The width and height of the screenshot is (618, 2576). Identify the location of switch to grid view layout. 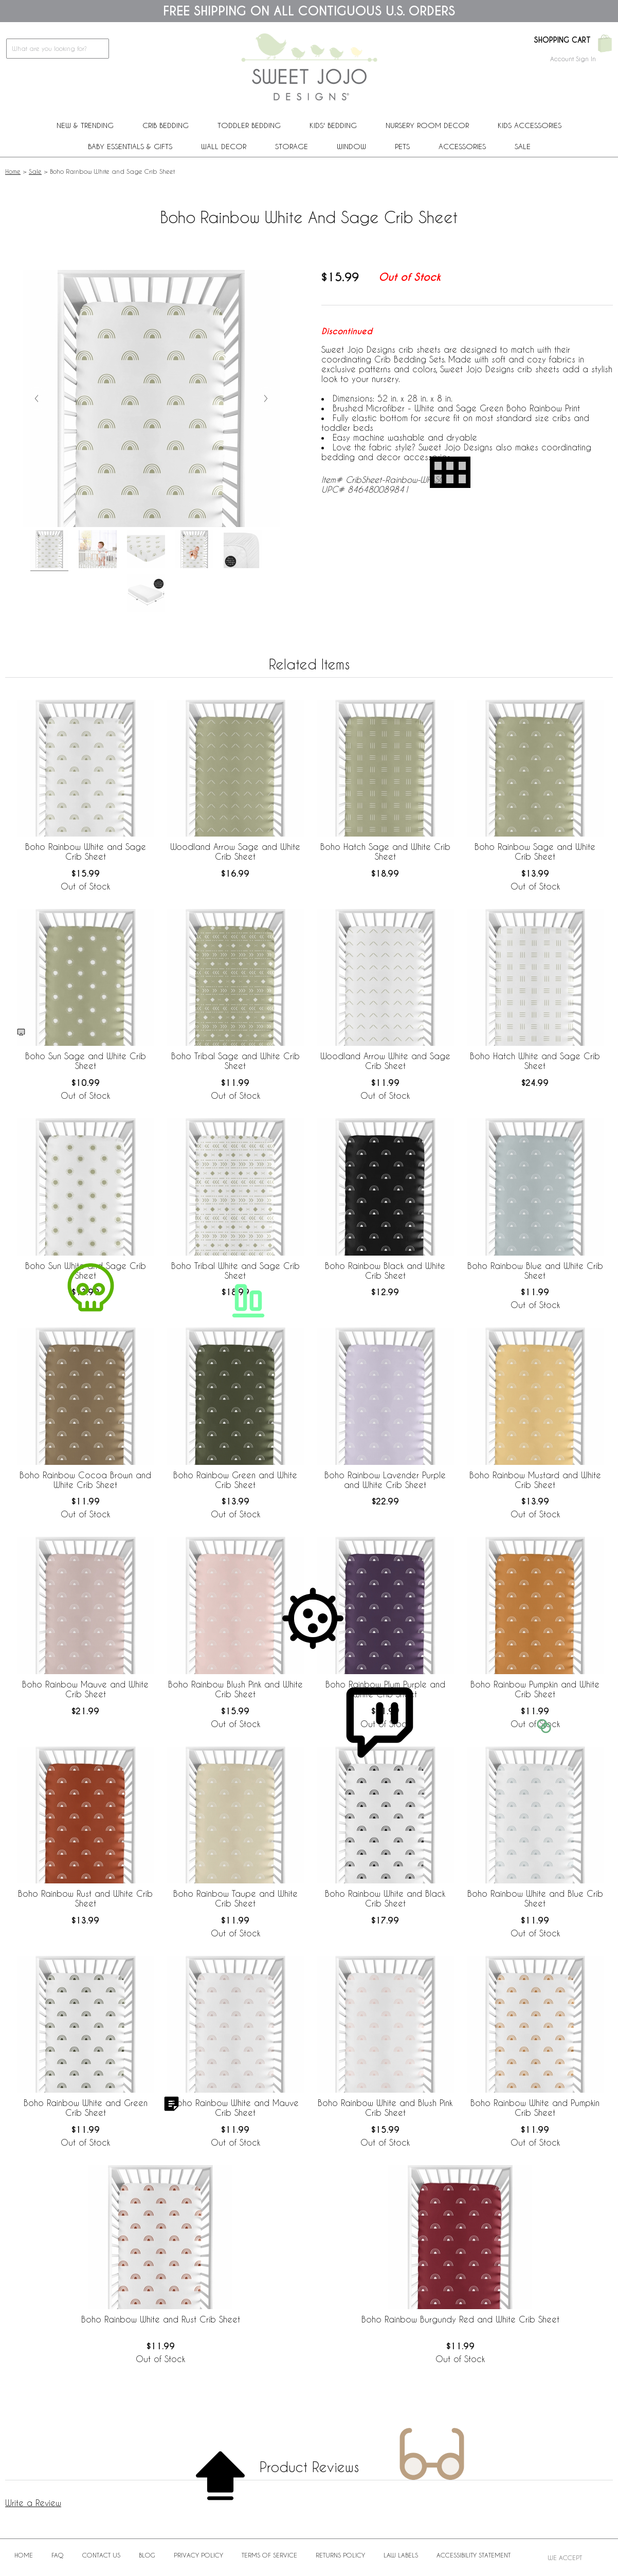
(449, 474).